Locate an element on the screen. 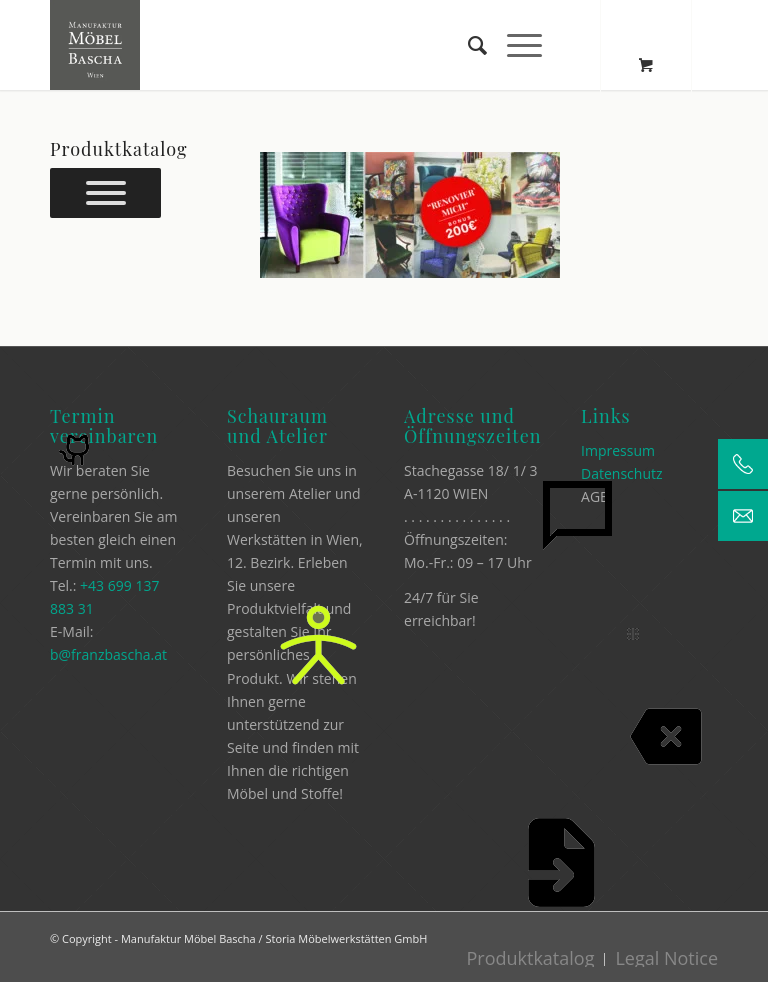  add a vertical border to selected cells is located at coordinates (633, 634).